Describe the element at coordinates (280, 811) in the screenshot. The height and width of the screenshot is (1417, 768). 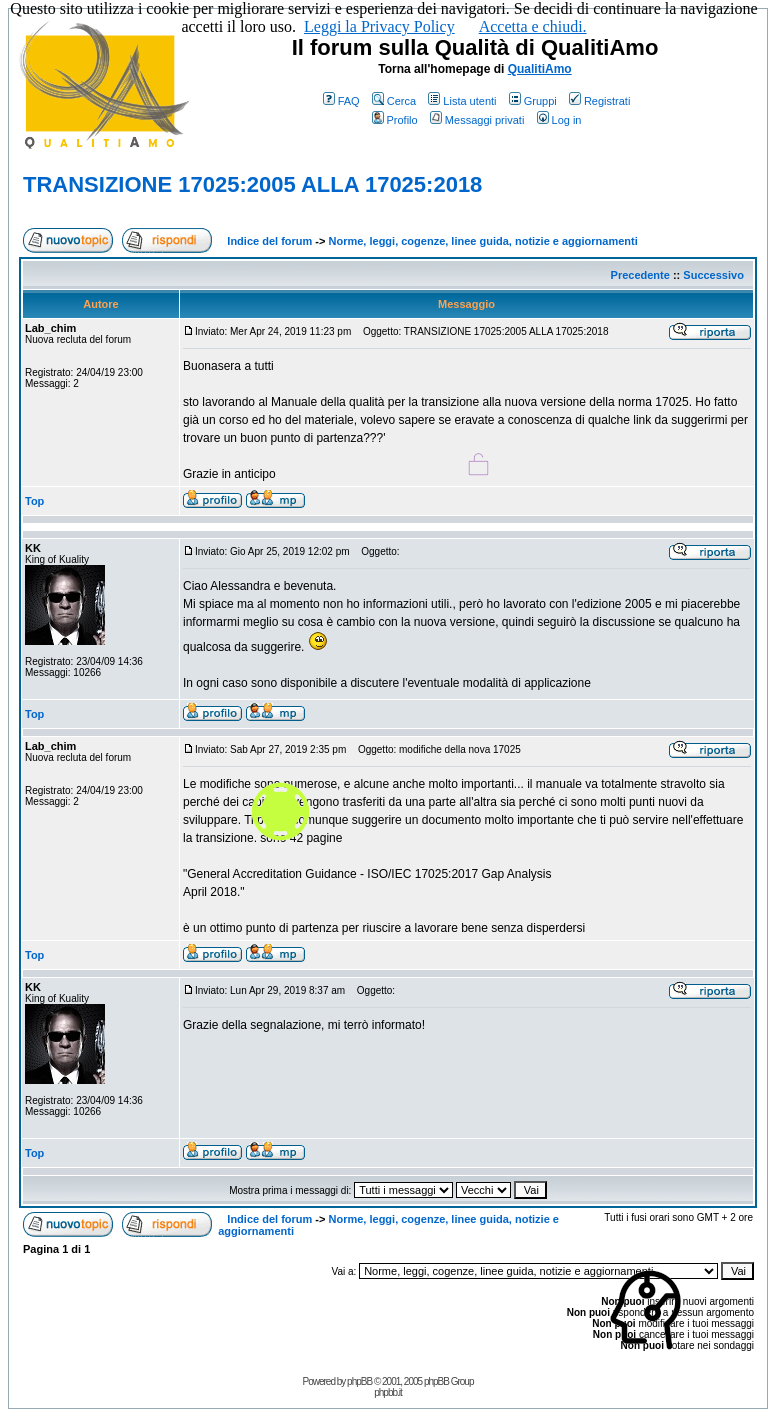
I see `indicates loading or processing in progress` at that location.